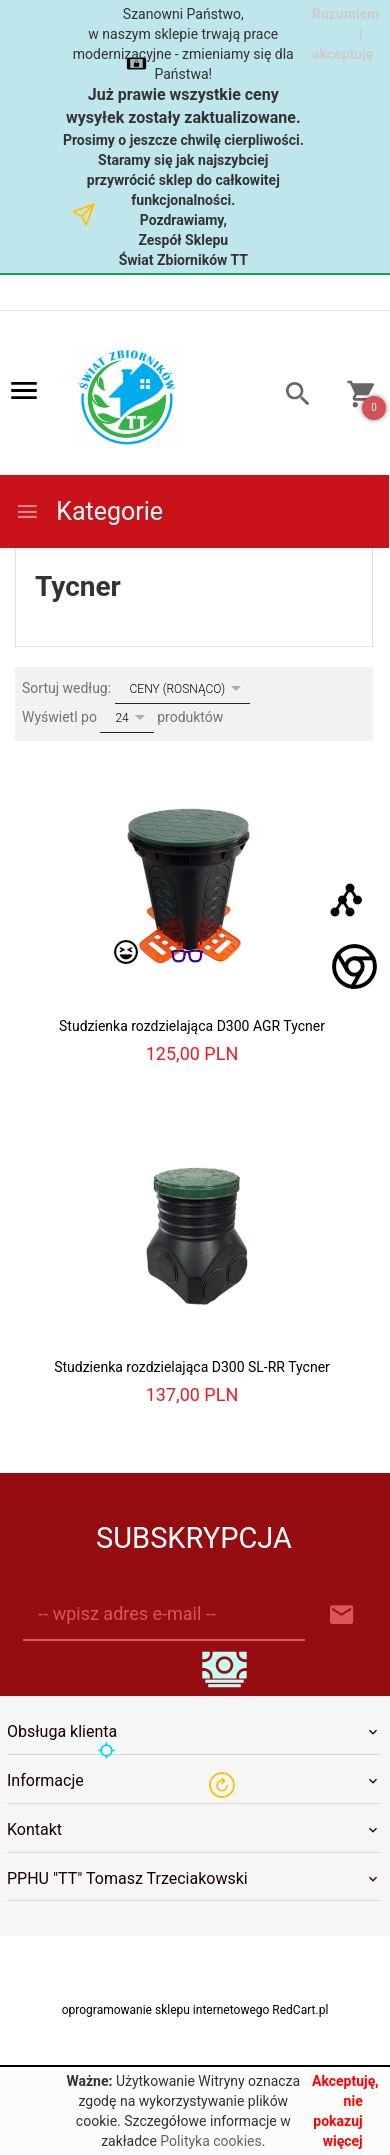  What do you see at coordinates (354, 966) in the screenshot?
I see `open chromium browser` at bounding box center [354, 966].